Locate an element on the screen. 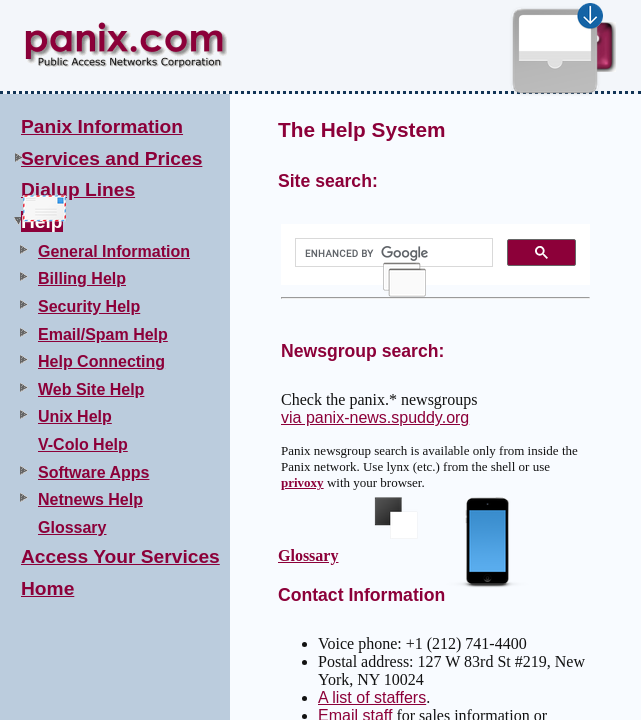  manage connected iPod Touch device is located at coordinates (487, 542).